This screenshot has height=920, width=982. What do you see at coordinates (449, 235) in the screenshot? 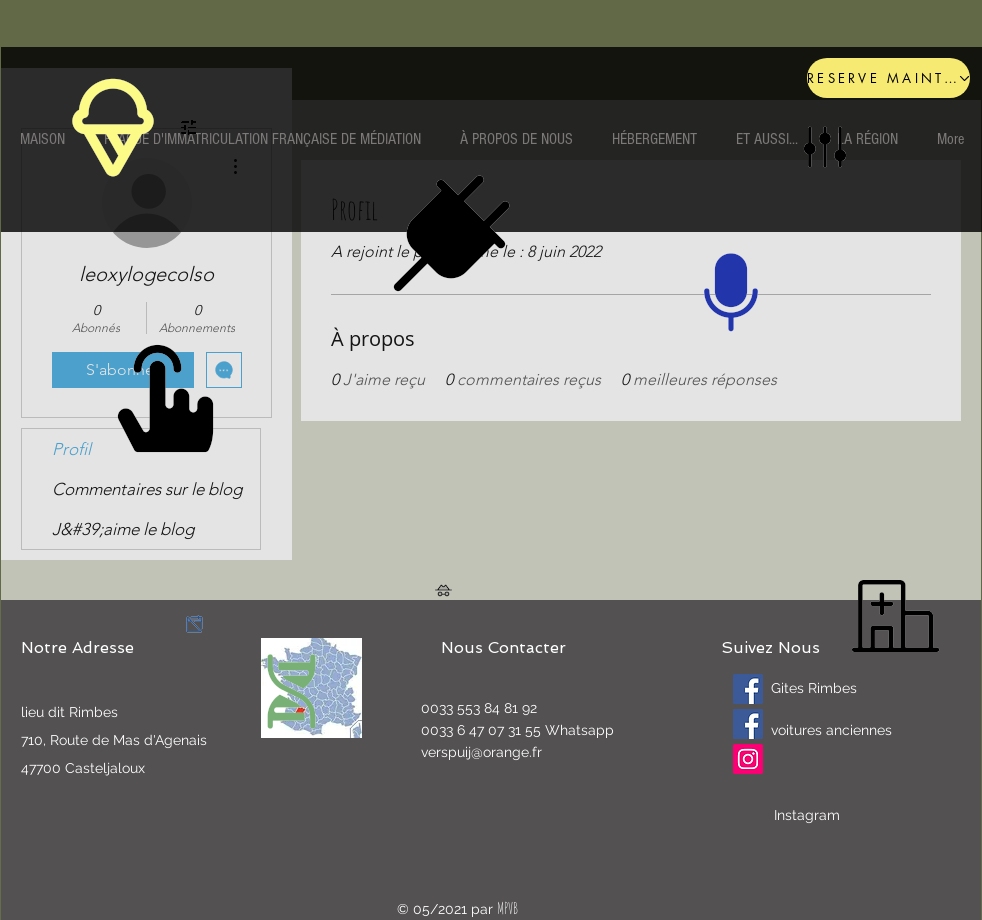
I see `connect to a power source` at bounding box center [449, 235].